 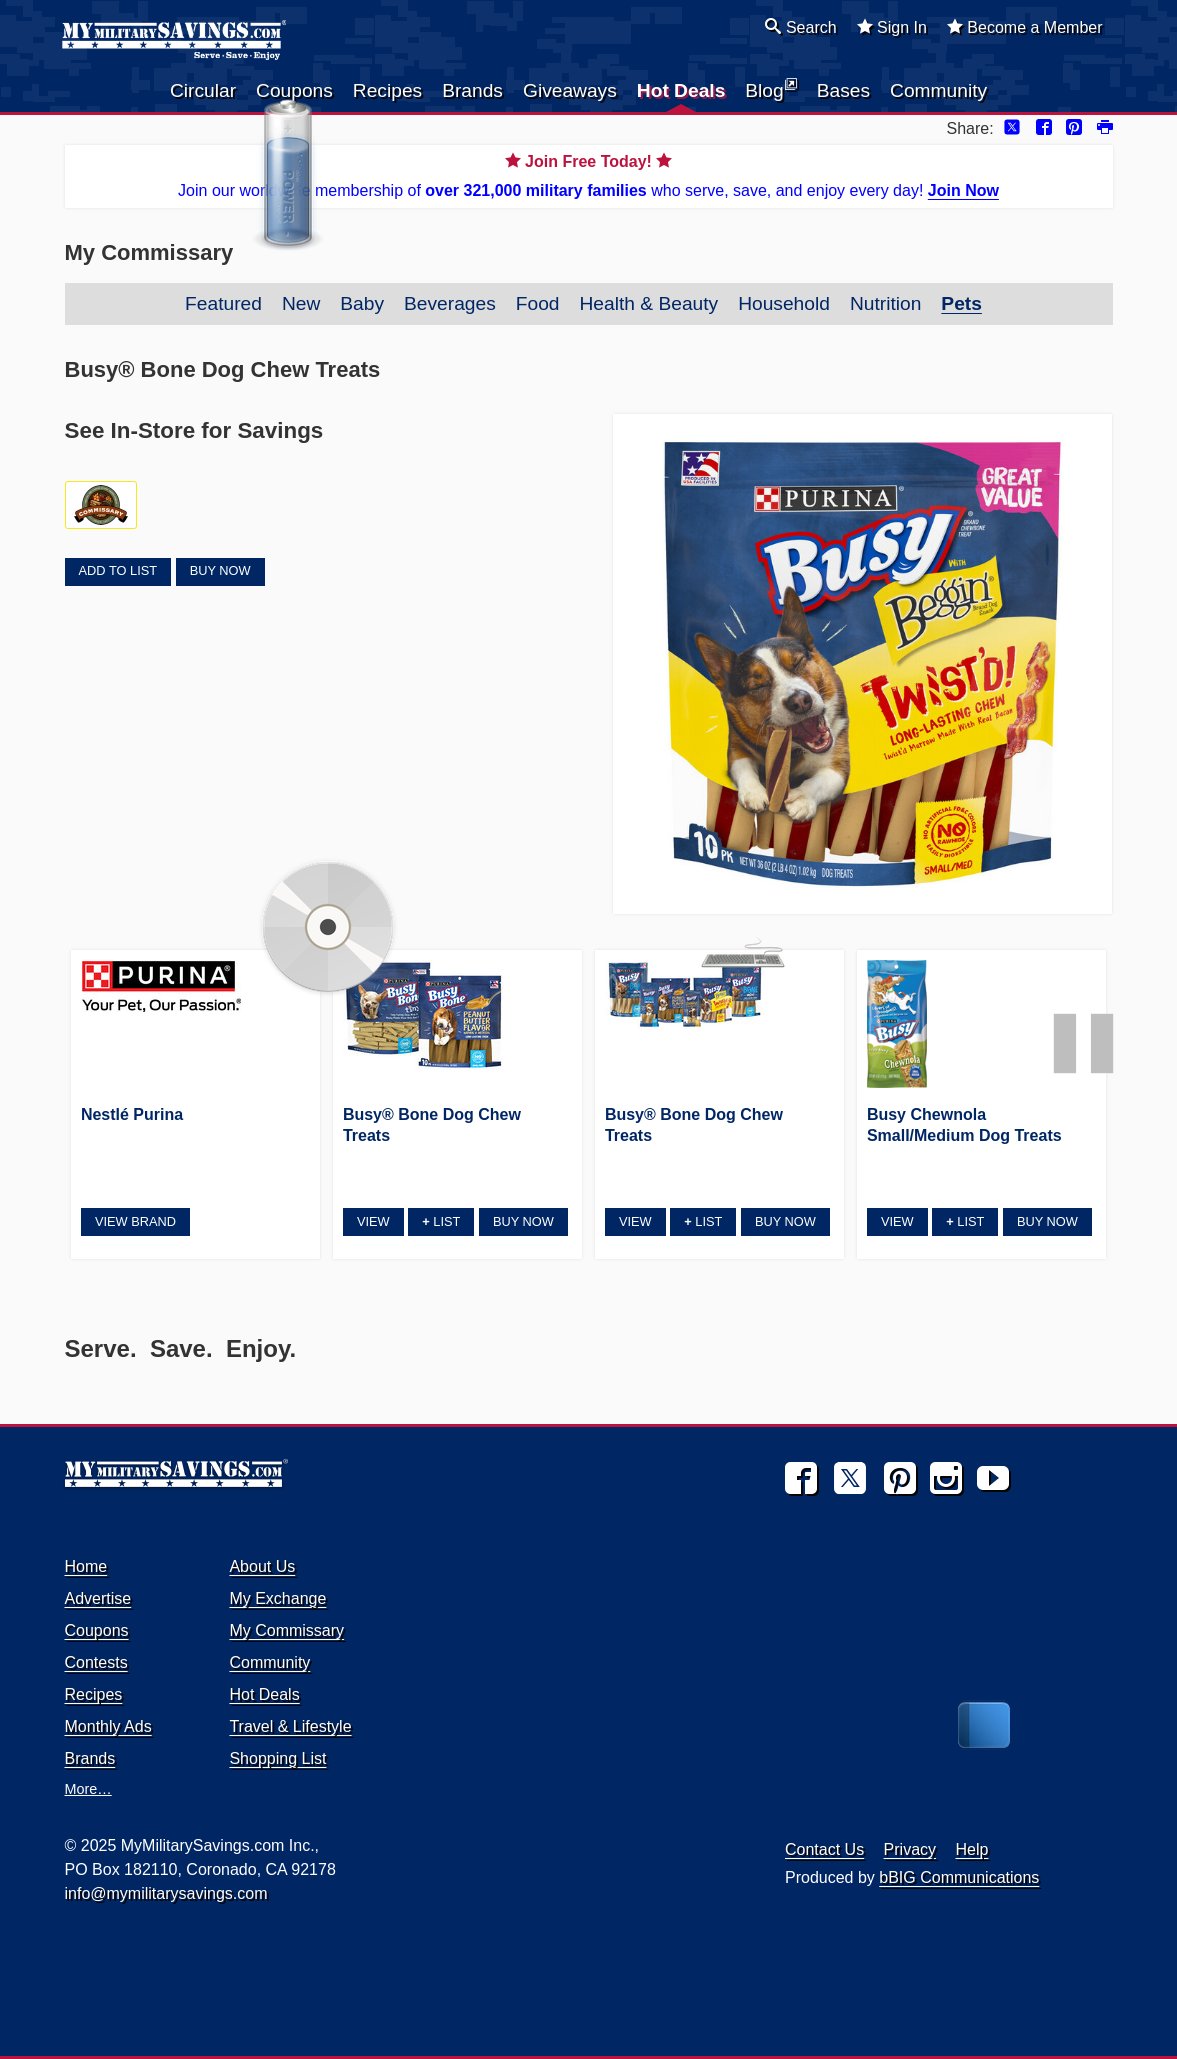 What do you see at coordinates (742, 951) in the screenshot?
I see `keyboard input device connected` at bounding box center [742, 951].